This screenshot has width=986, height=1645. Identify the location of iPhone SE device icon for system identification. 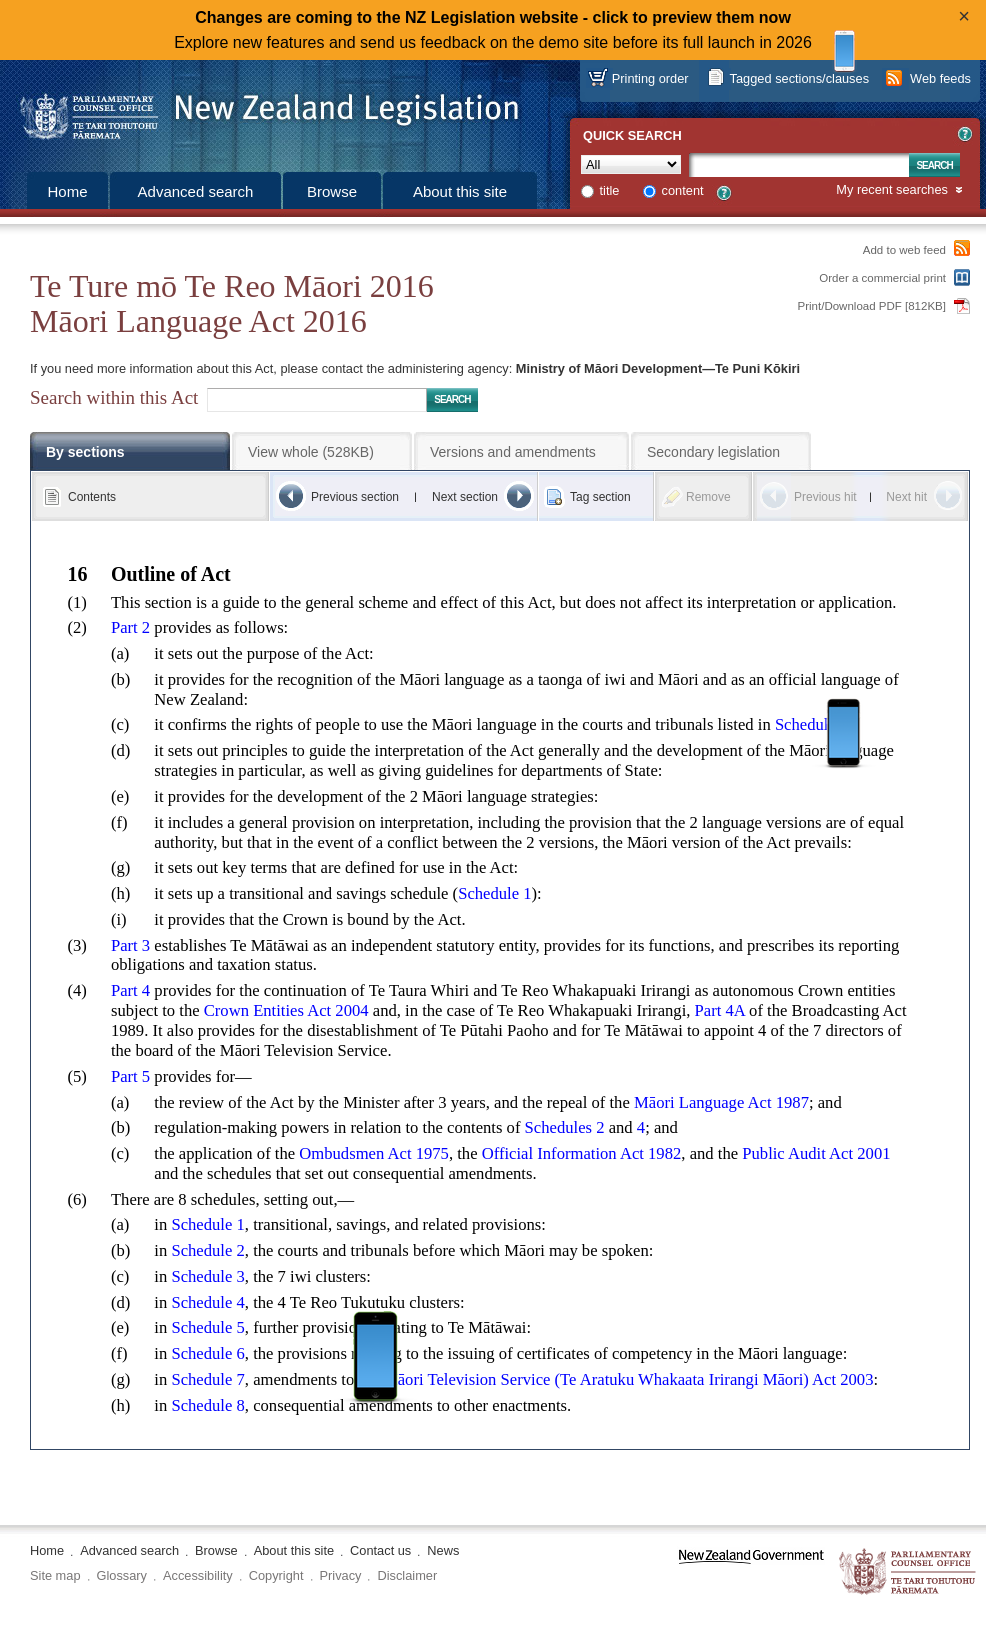
(843, 733).